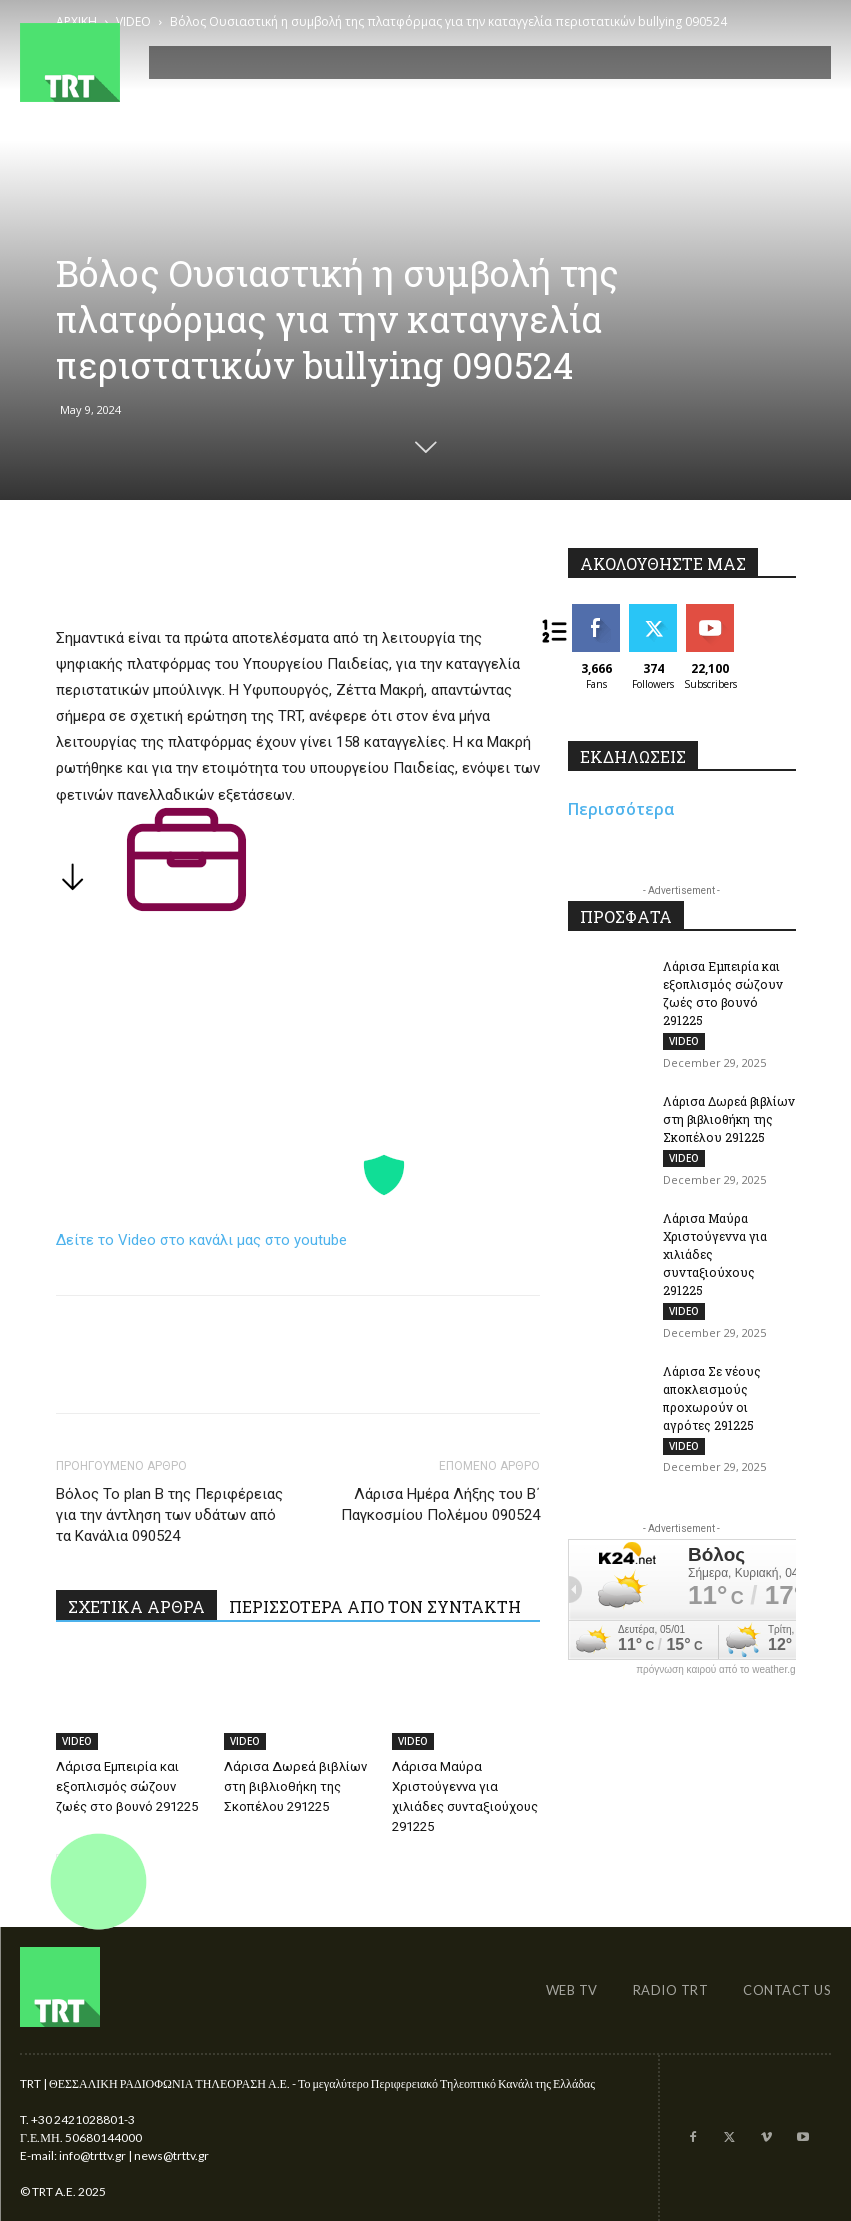  I want to click on unselected radio button or toggle option, so click(98, 1881).